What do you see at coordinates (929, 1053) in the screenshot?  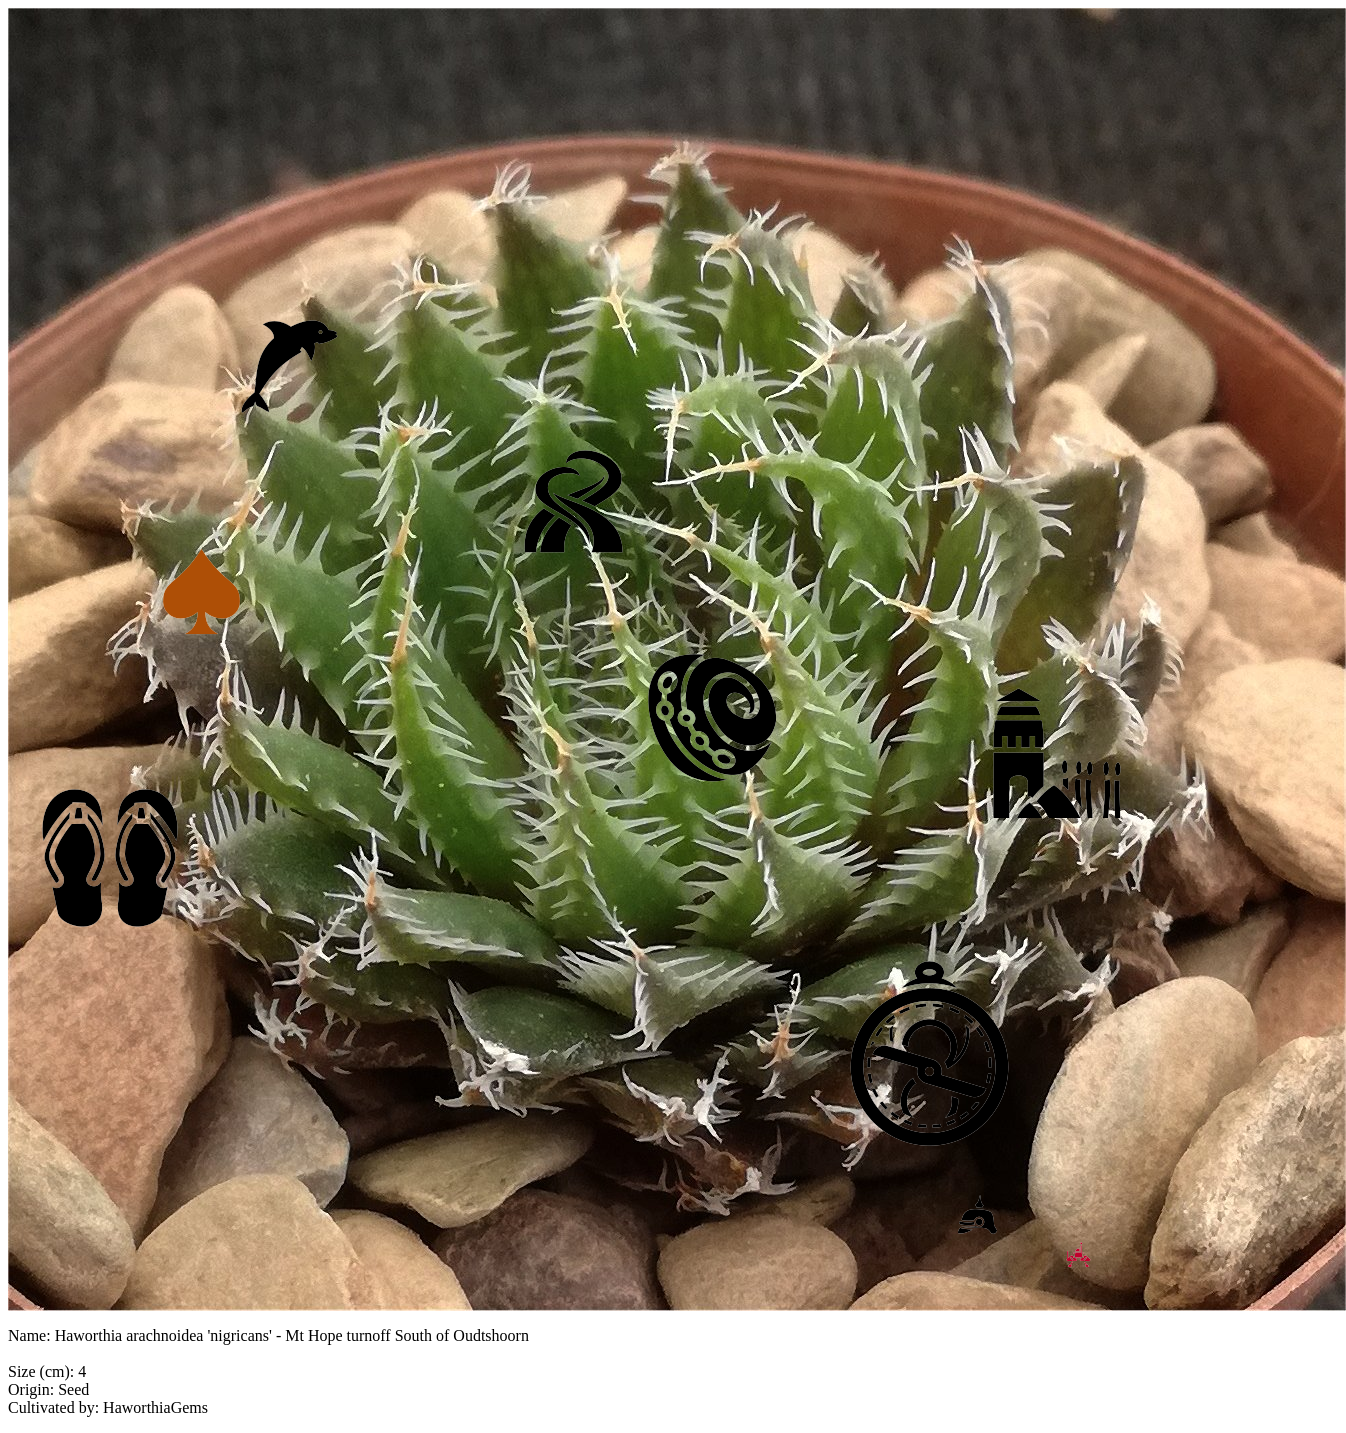 I see `navigate to astronomy or celestial tools` at bounding box center [929, 1053].